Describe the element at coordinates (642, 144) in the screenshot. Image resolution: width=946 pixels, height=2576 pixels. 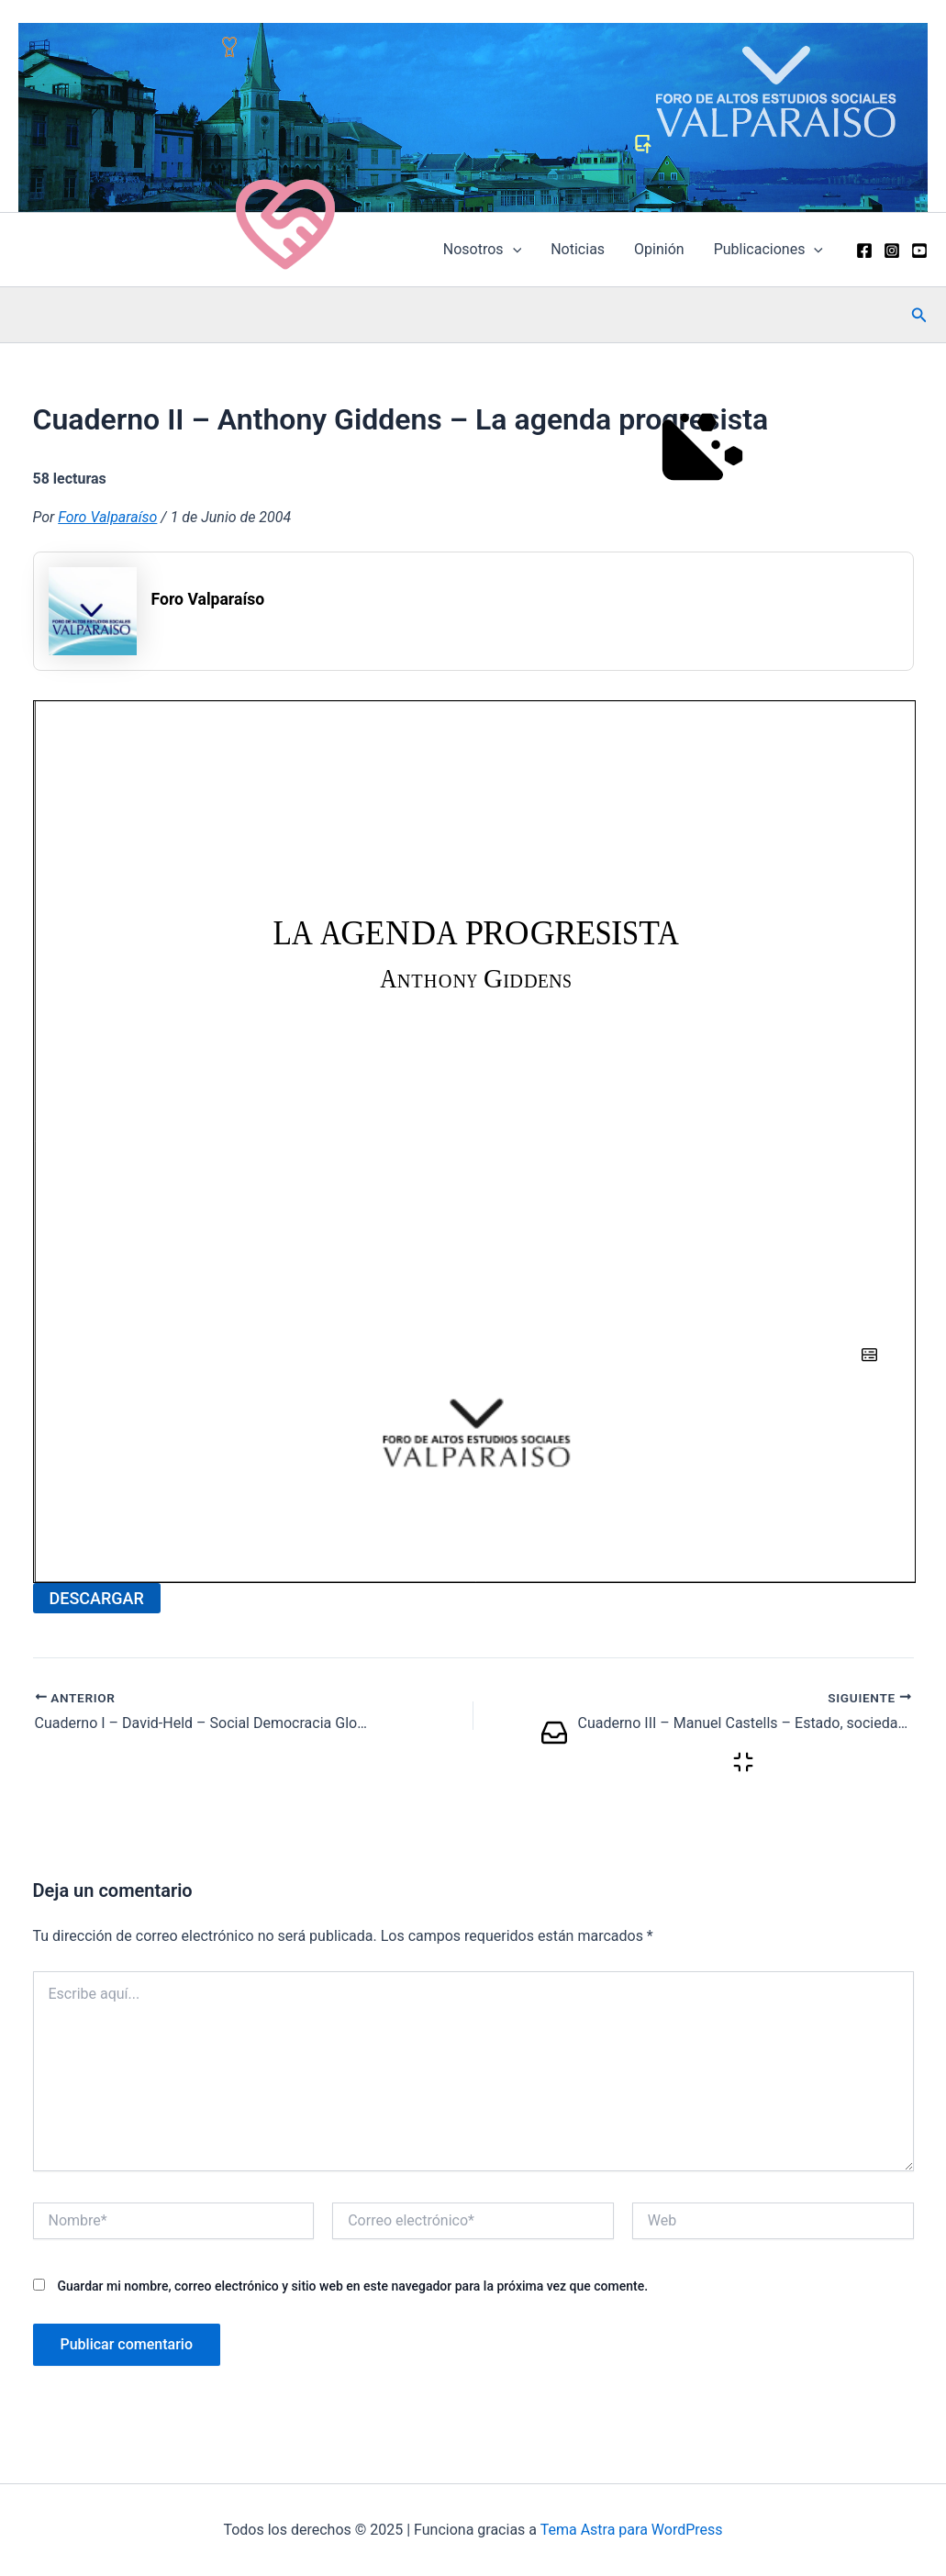
I see `push code to a repository` at that location.